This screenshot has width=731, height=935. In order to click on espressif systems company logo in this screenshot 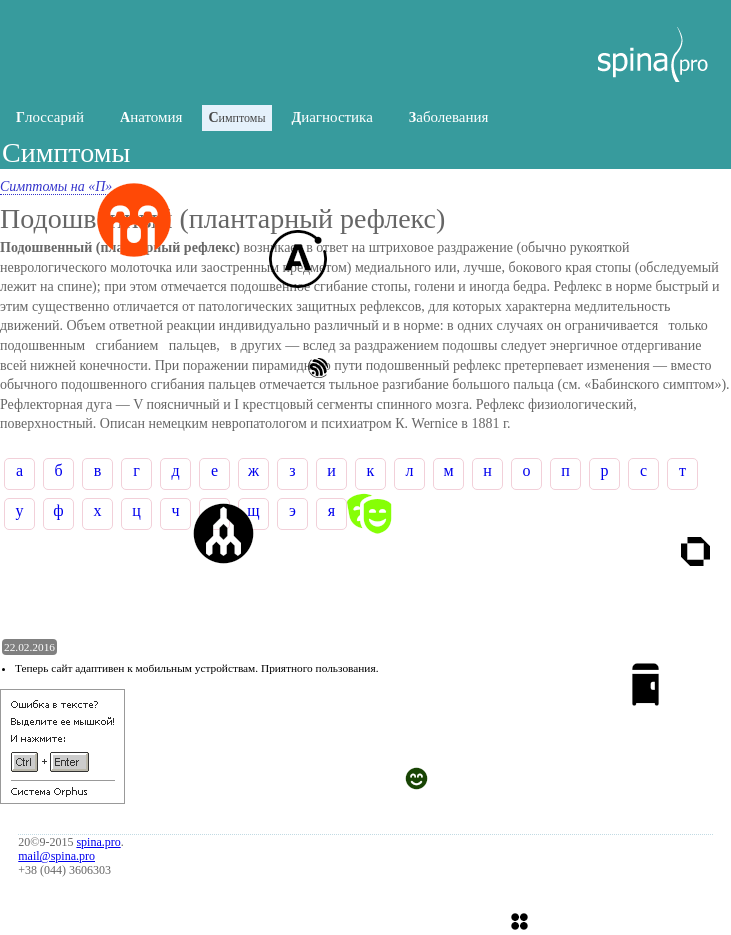, I will do `click(318, 368)`.